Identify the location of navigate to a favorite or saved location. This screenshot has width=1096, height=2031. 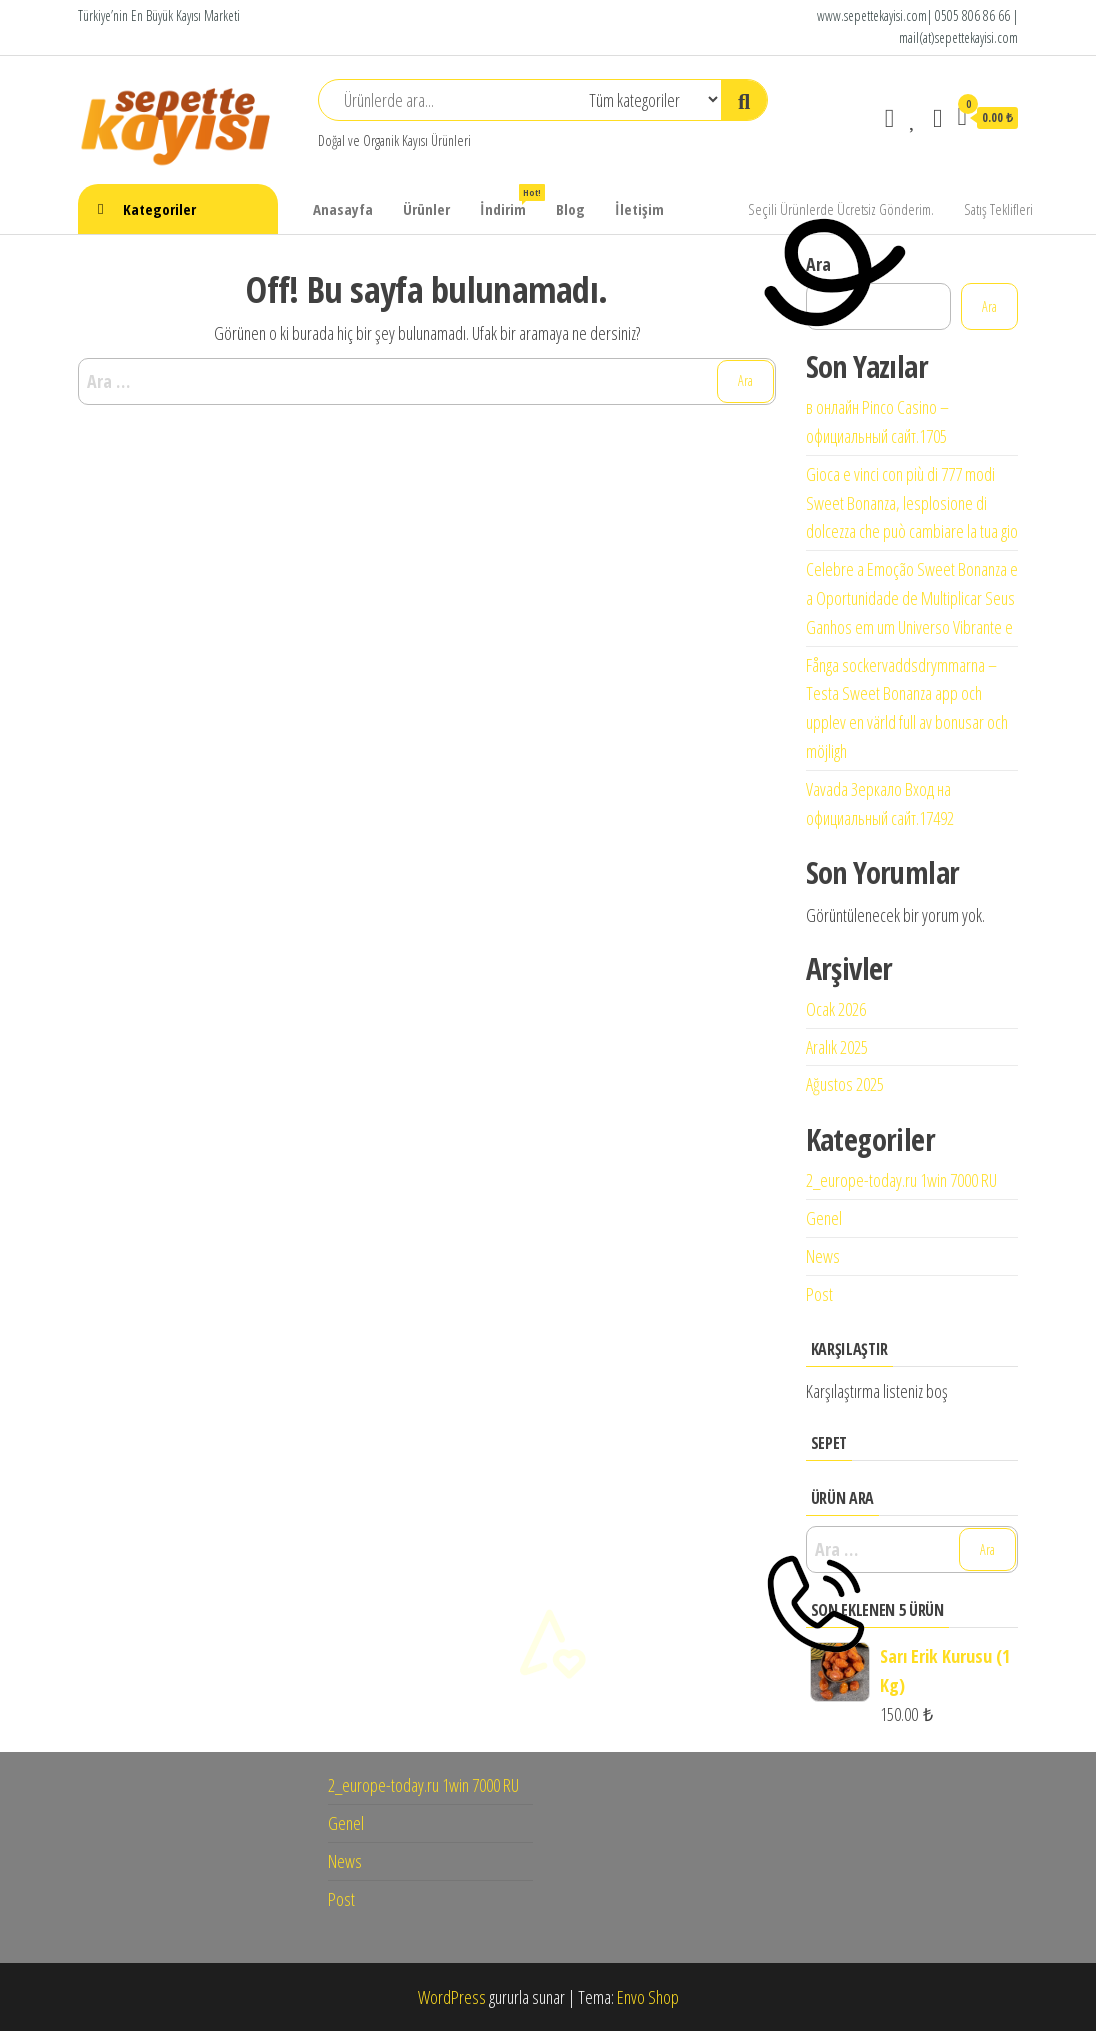
(549, 1642).